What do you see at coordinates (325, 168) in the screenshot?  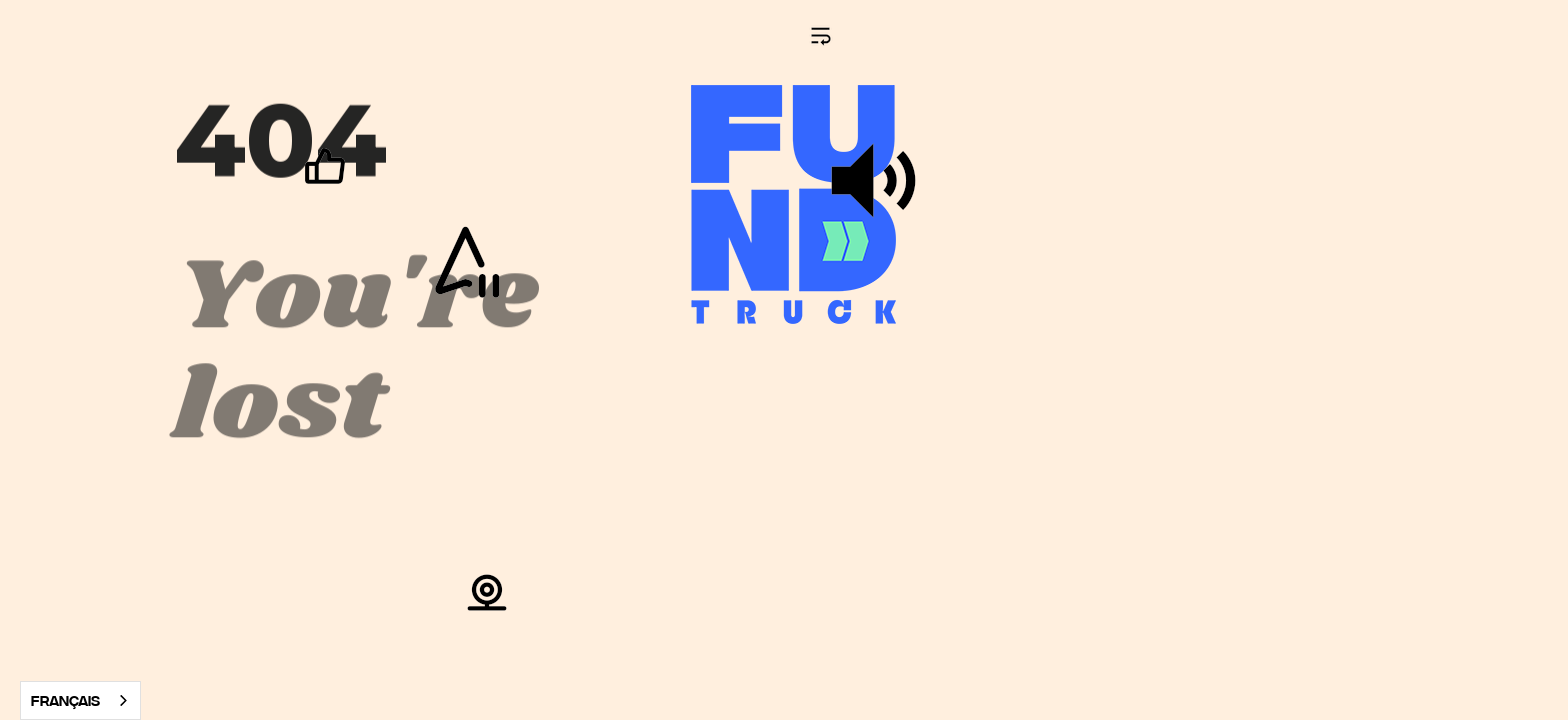 I see `like or approve a post` at bounding box center [325, 168].